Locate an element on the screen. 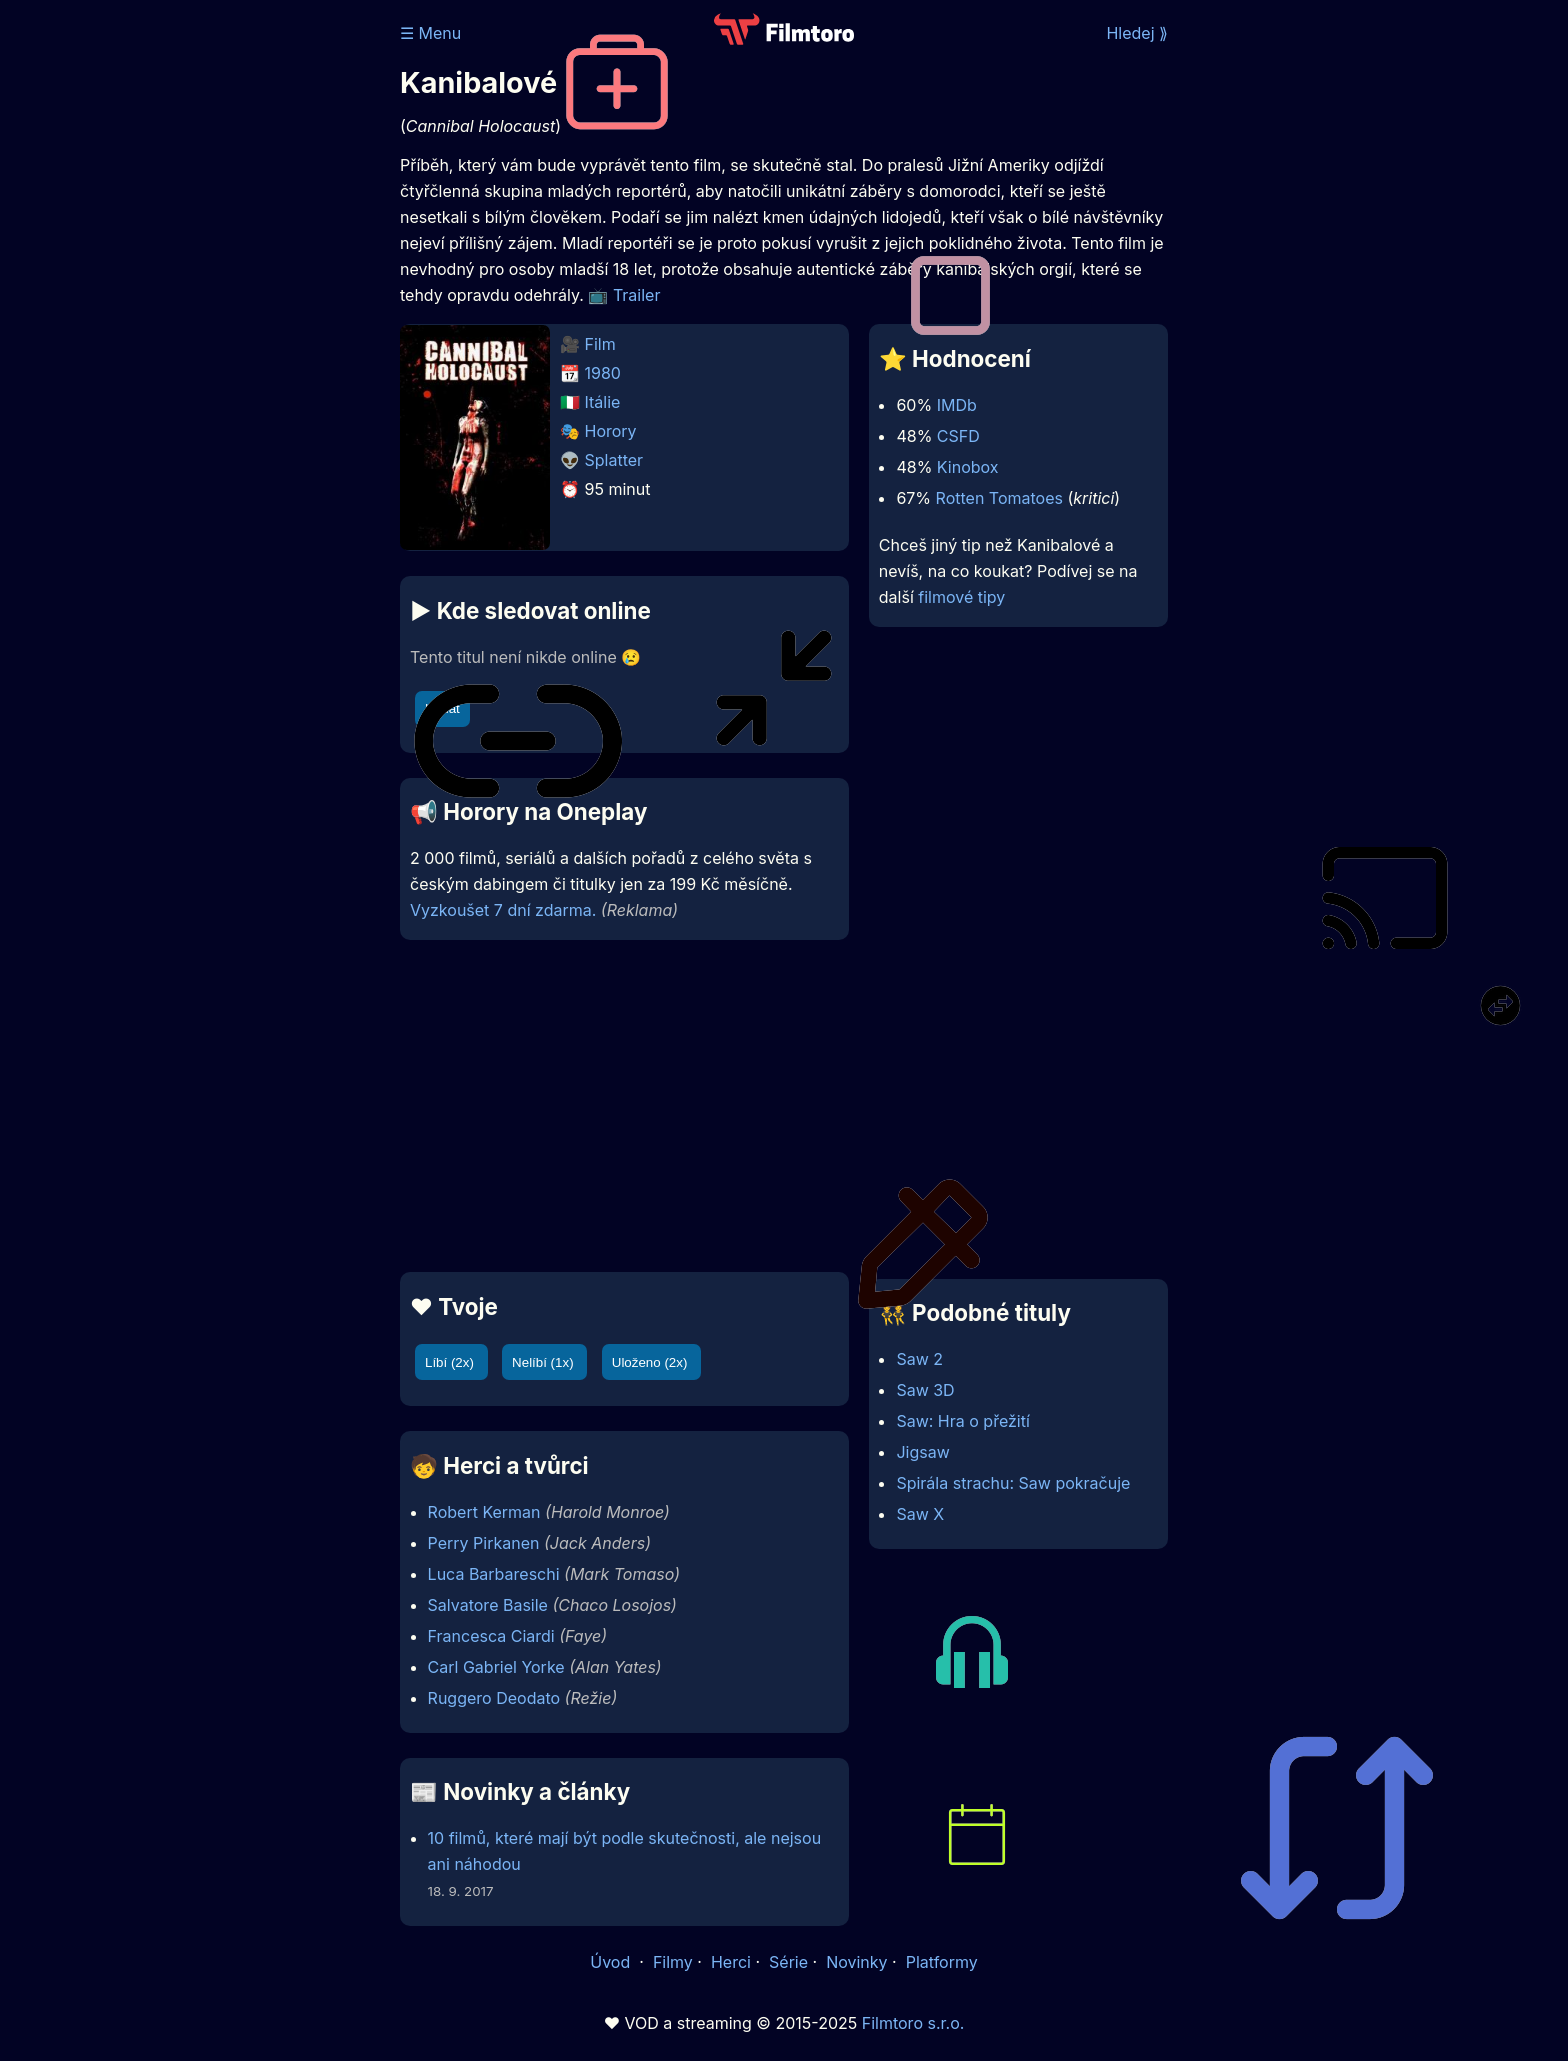 This screenshot has width=1568, height=2061. select a color from the canvas is located at coordinates (923, 1244).